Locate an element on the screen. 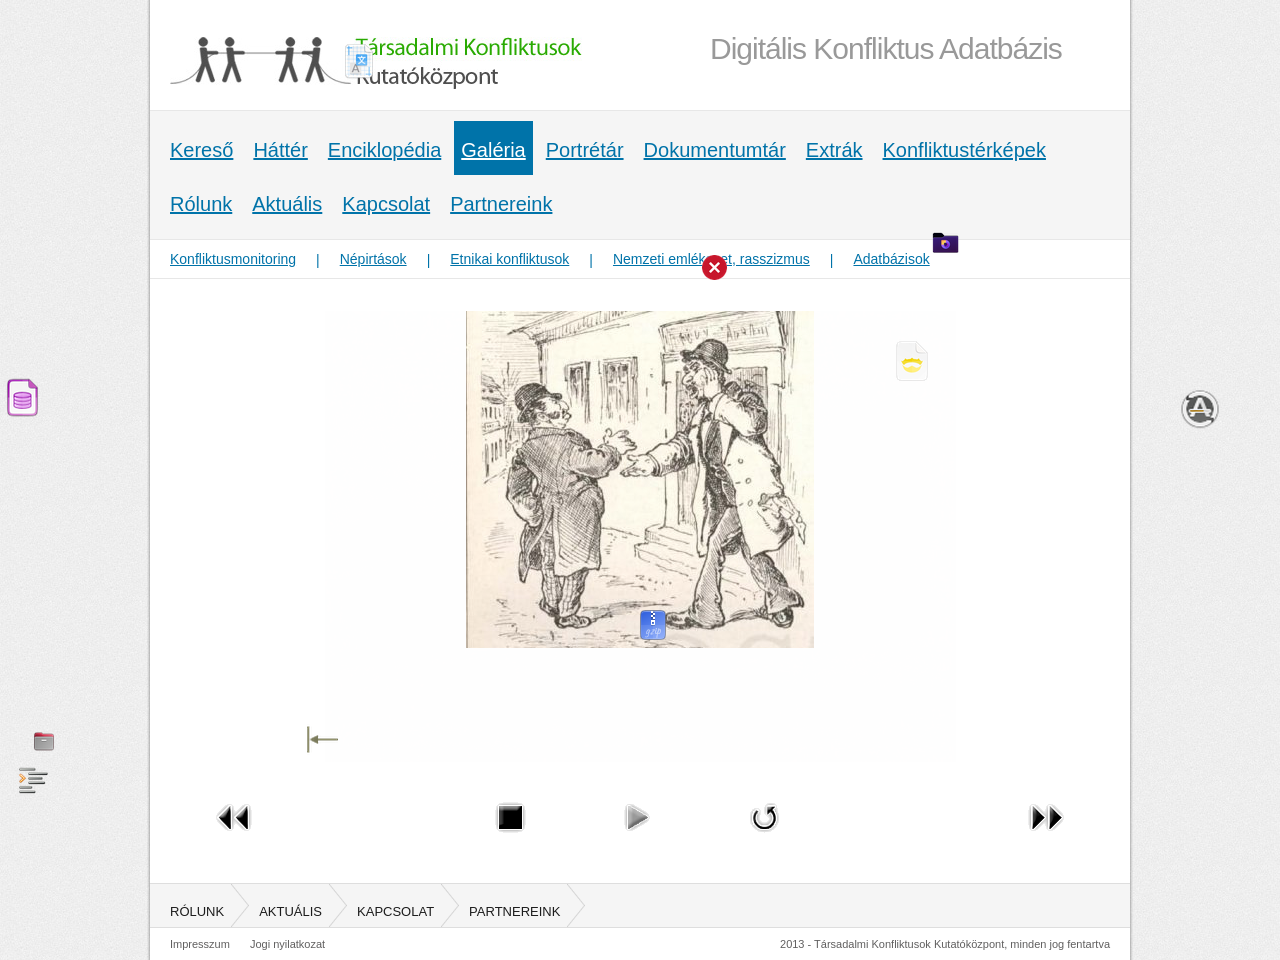 The width and height of the screenshot is (1280, 960). stop or cancel the current action is located at coordinates (714, 267).